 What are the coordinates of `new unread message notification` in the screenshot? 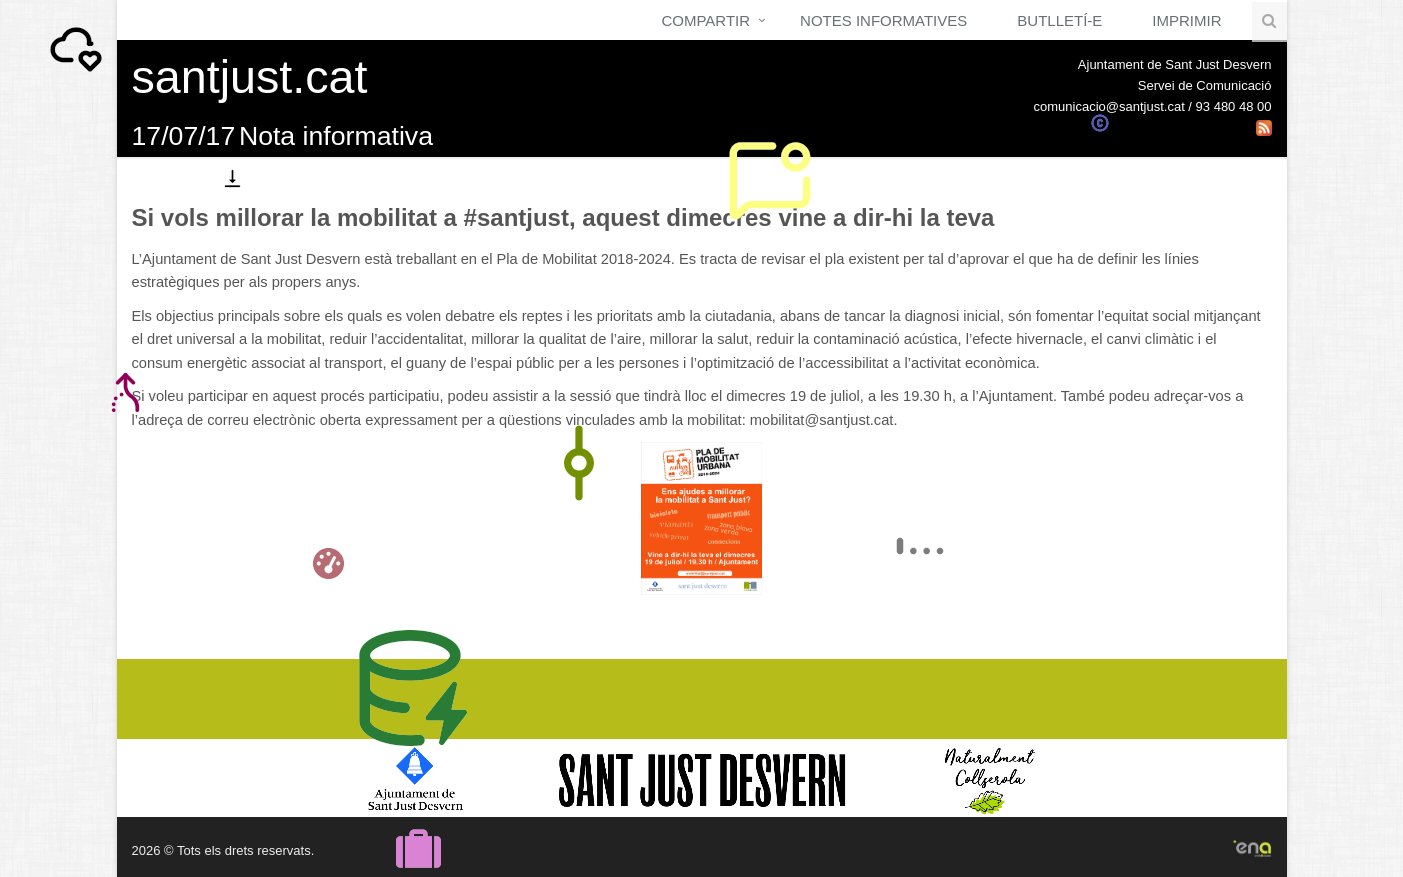 It's located at (770, 179).